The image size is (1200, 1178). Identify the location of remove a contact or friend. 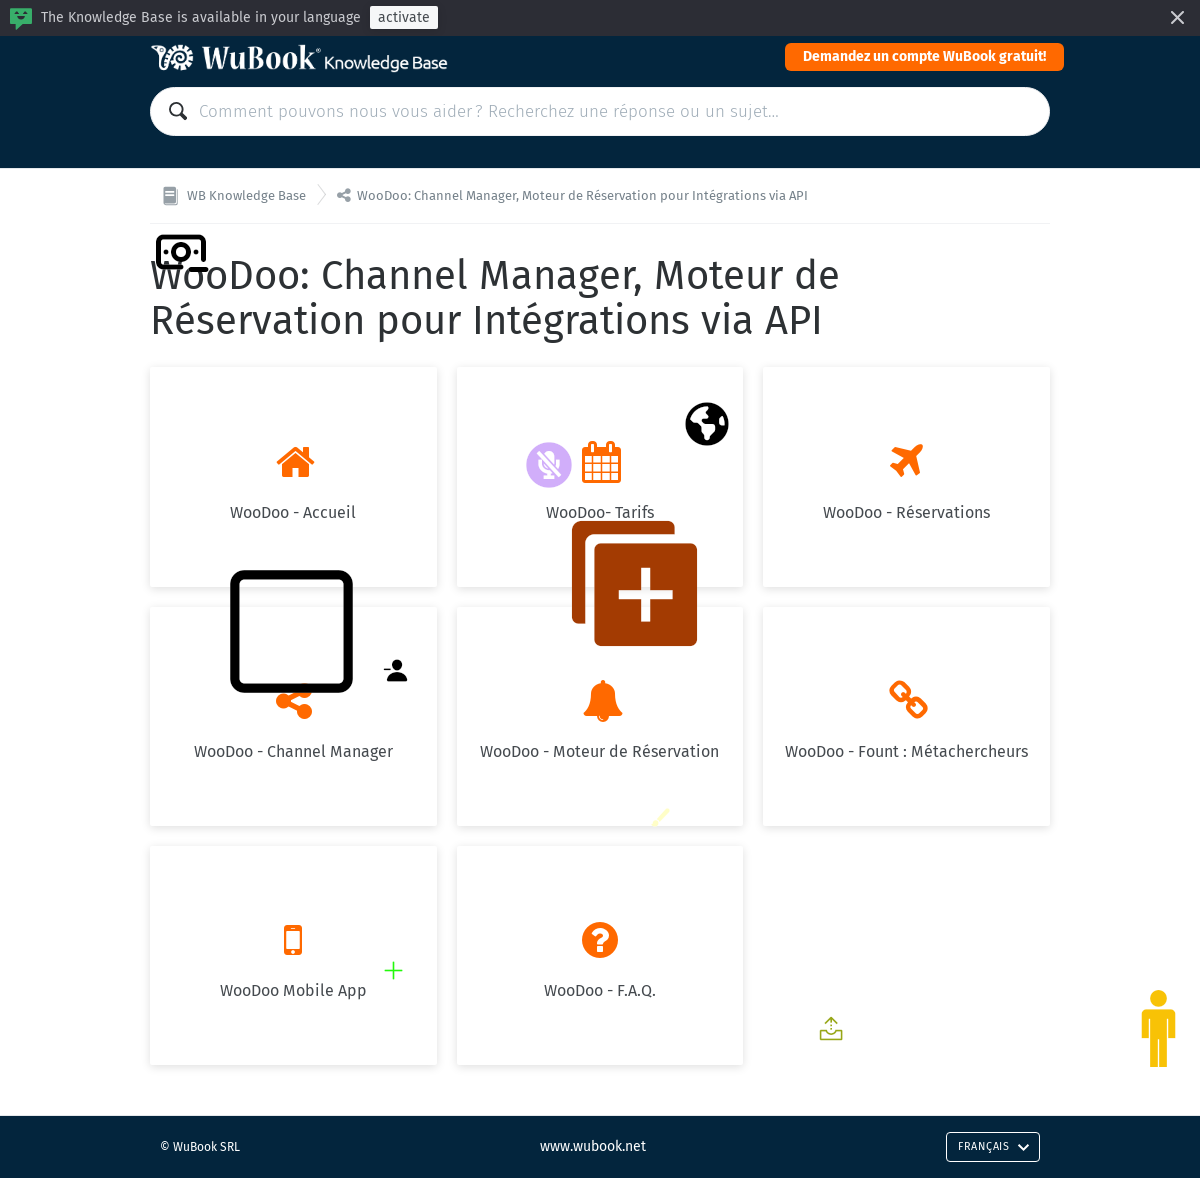
(395, 670).